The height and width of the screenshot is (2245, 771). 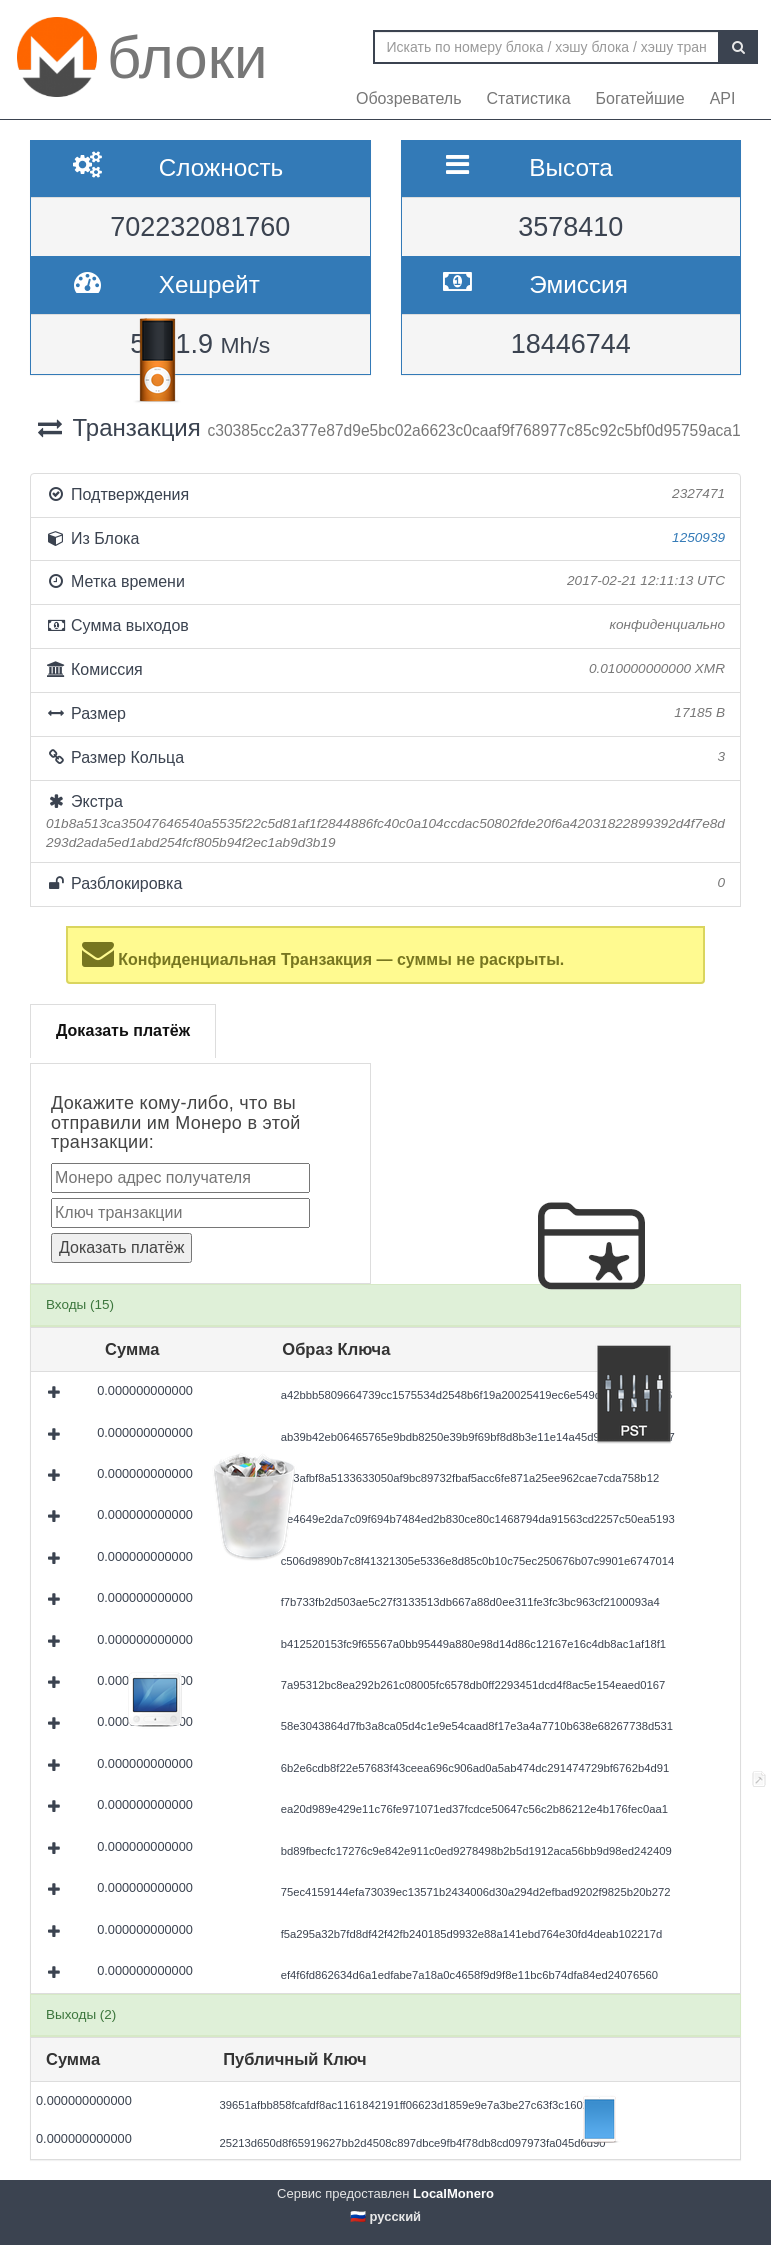 I want to click on iPad Pro device with cellular connectivity, so click(x=599, y=2119).